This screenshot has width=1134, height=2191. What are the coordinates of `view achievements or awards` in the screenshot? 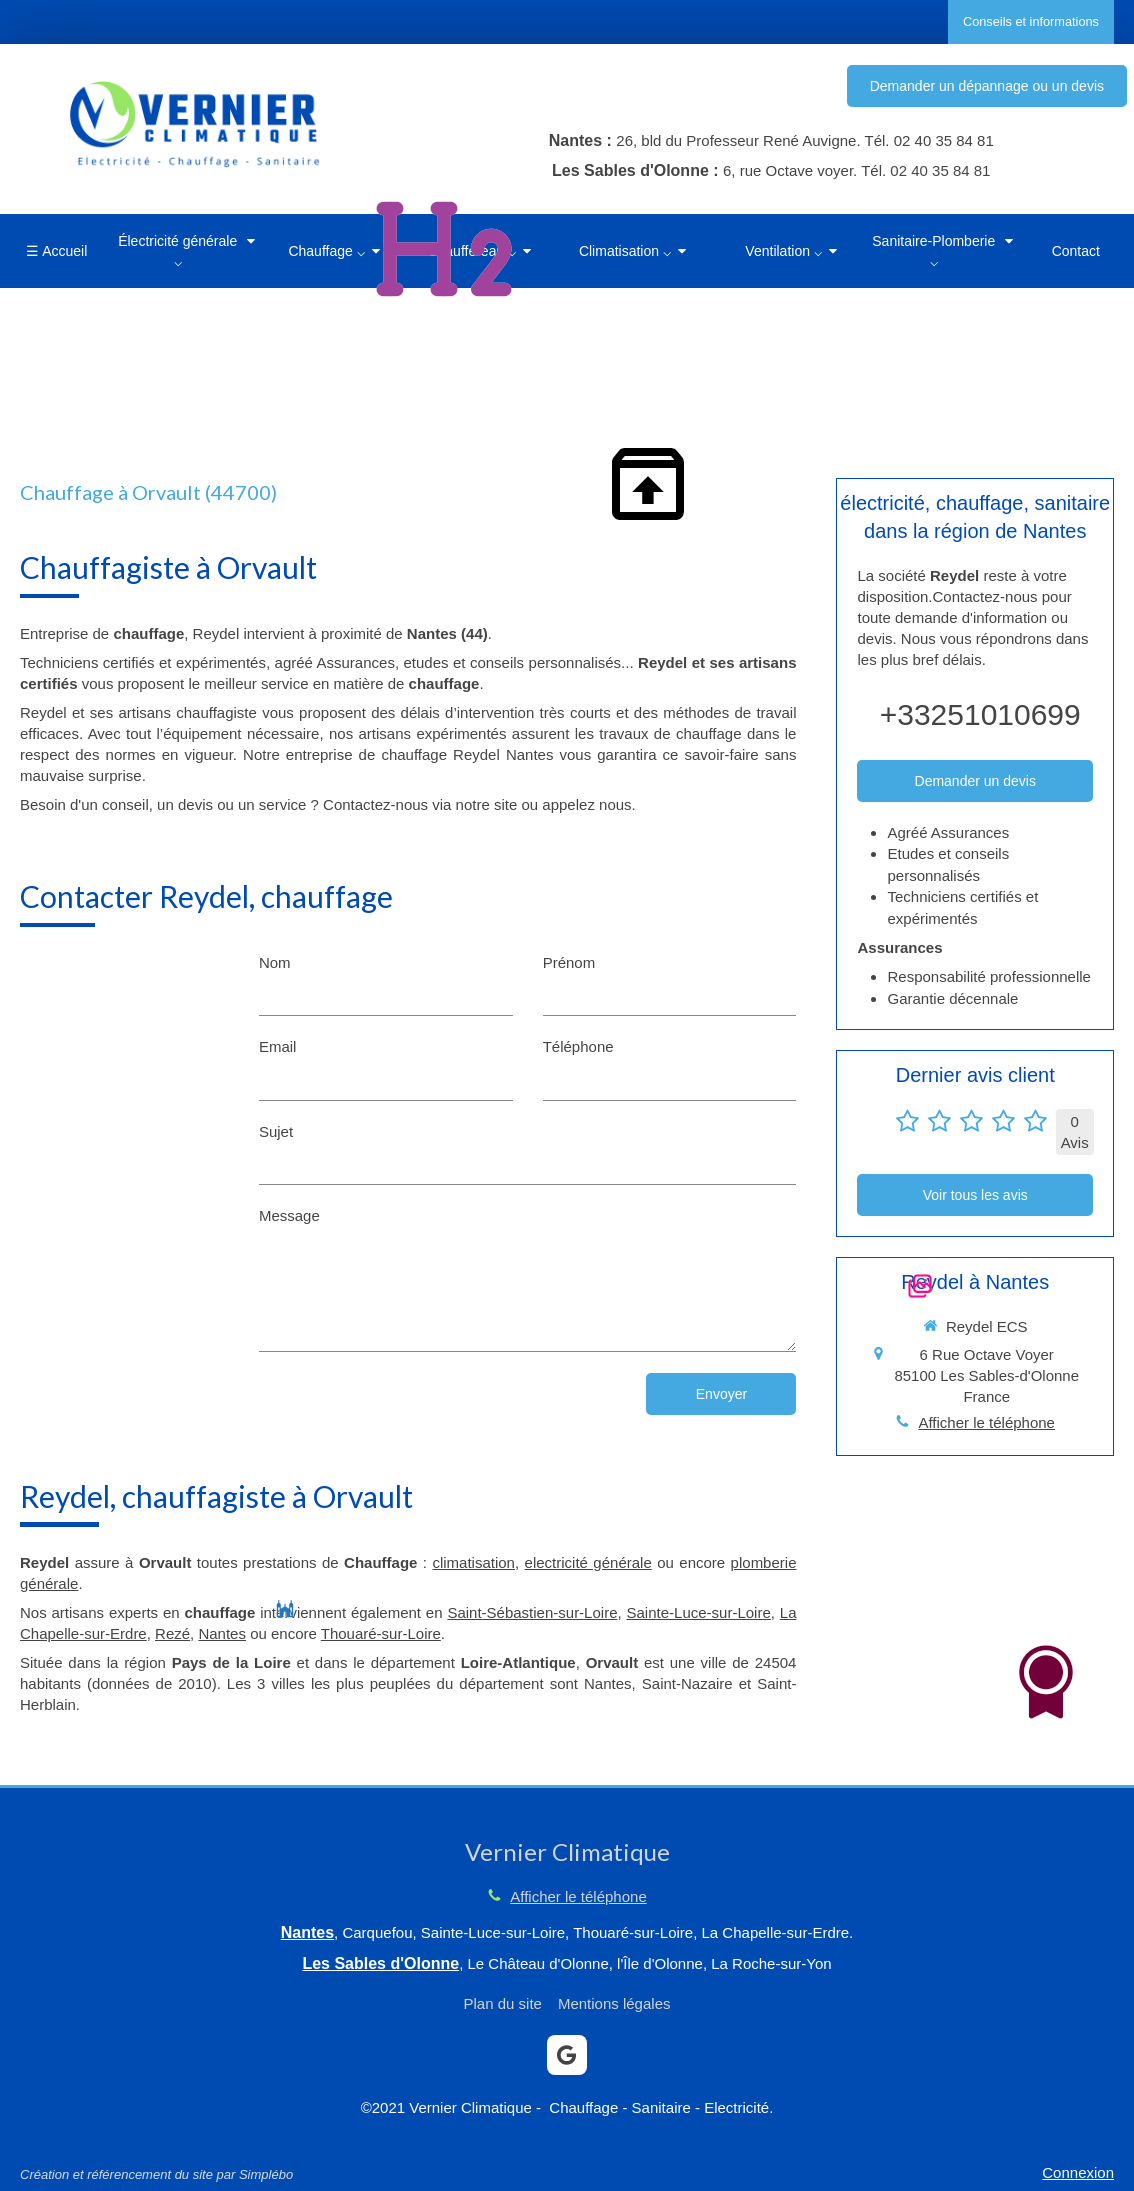 It's located at (1046, 1682).